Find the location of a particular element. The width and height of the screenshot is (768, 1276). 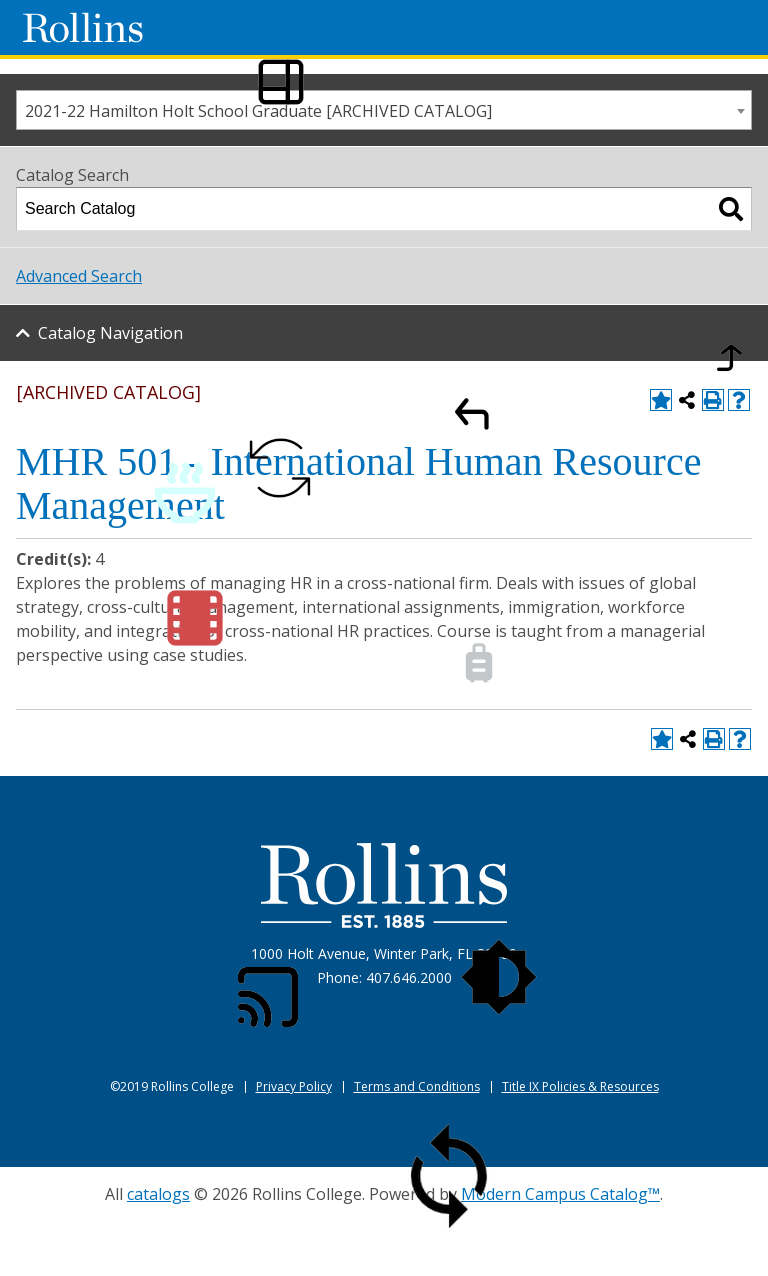

view food or dining options is located at coordinates (185, 493).